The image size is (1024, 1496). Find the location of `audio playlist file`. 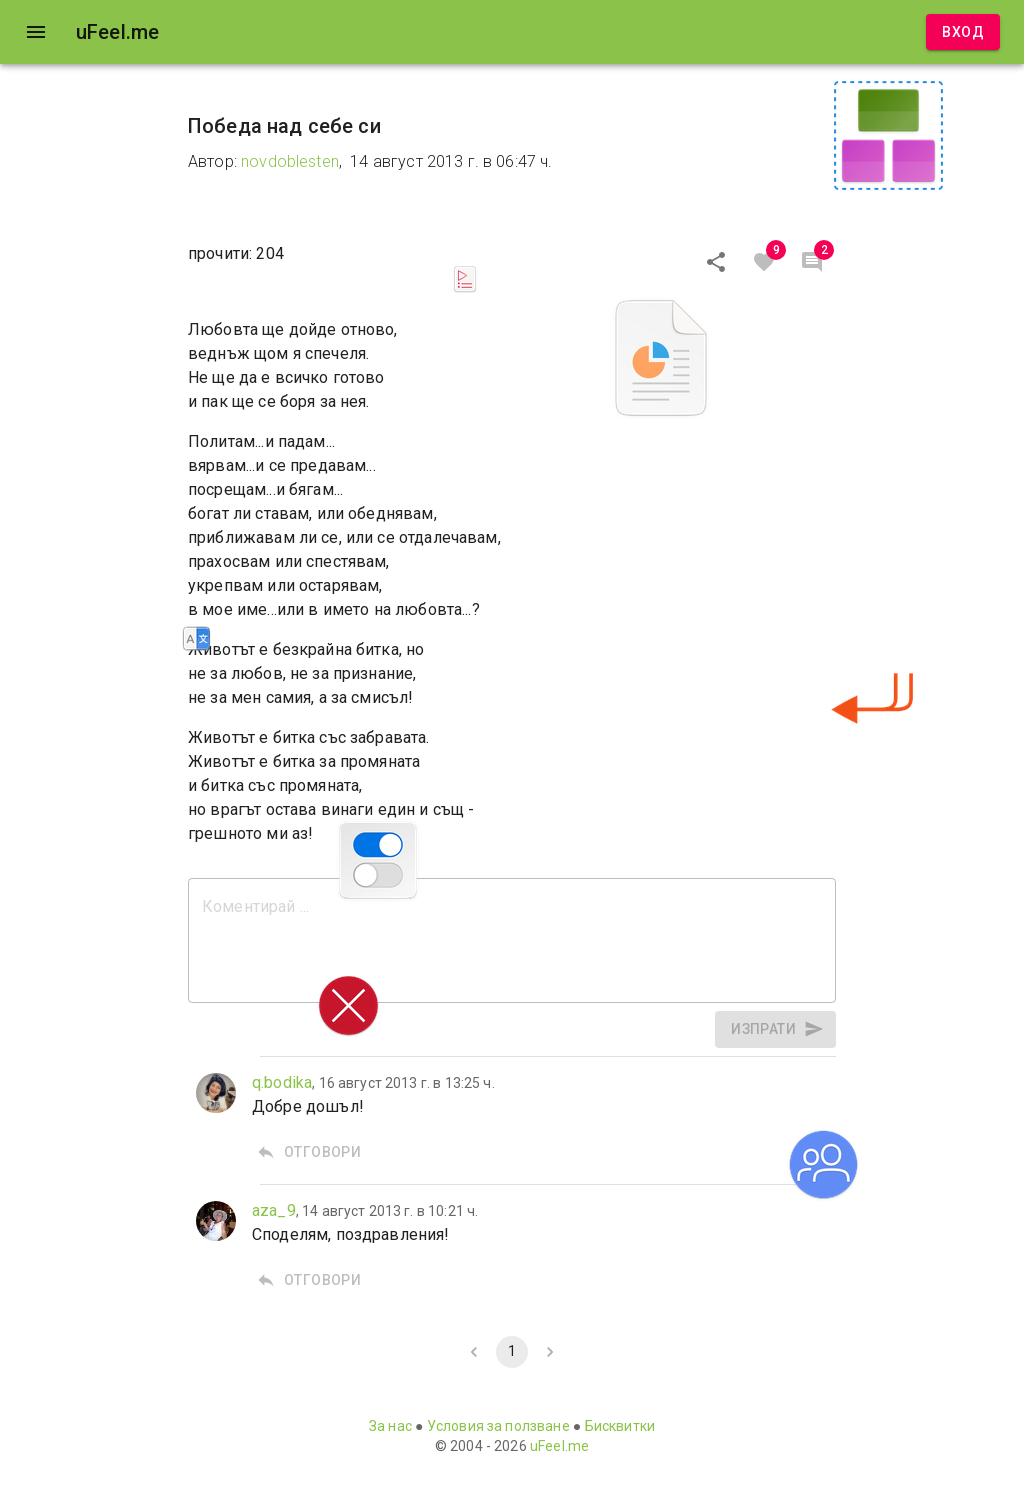

audio playlist file is located at coordinates (465, 279).